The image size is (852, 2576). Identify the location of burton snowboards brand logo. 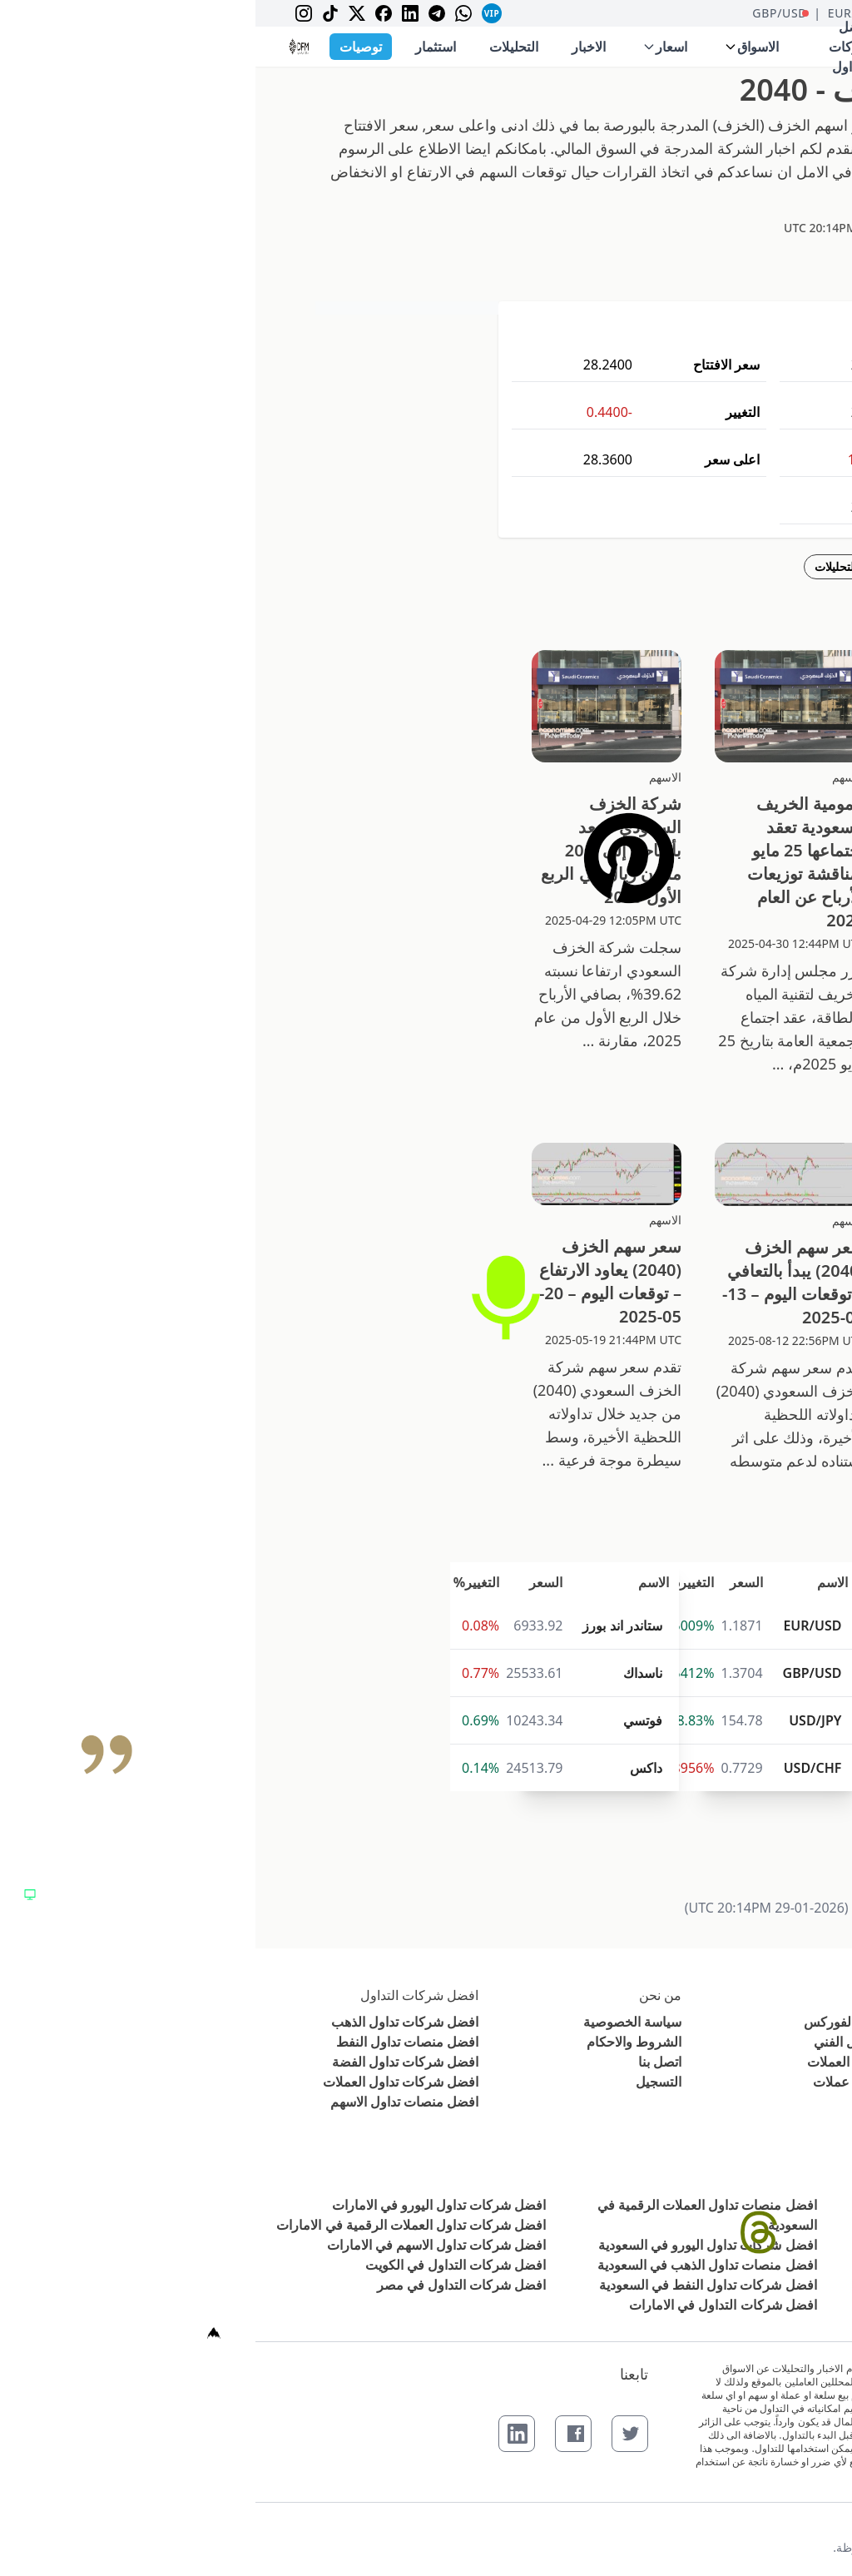
(214, 2333).